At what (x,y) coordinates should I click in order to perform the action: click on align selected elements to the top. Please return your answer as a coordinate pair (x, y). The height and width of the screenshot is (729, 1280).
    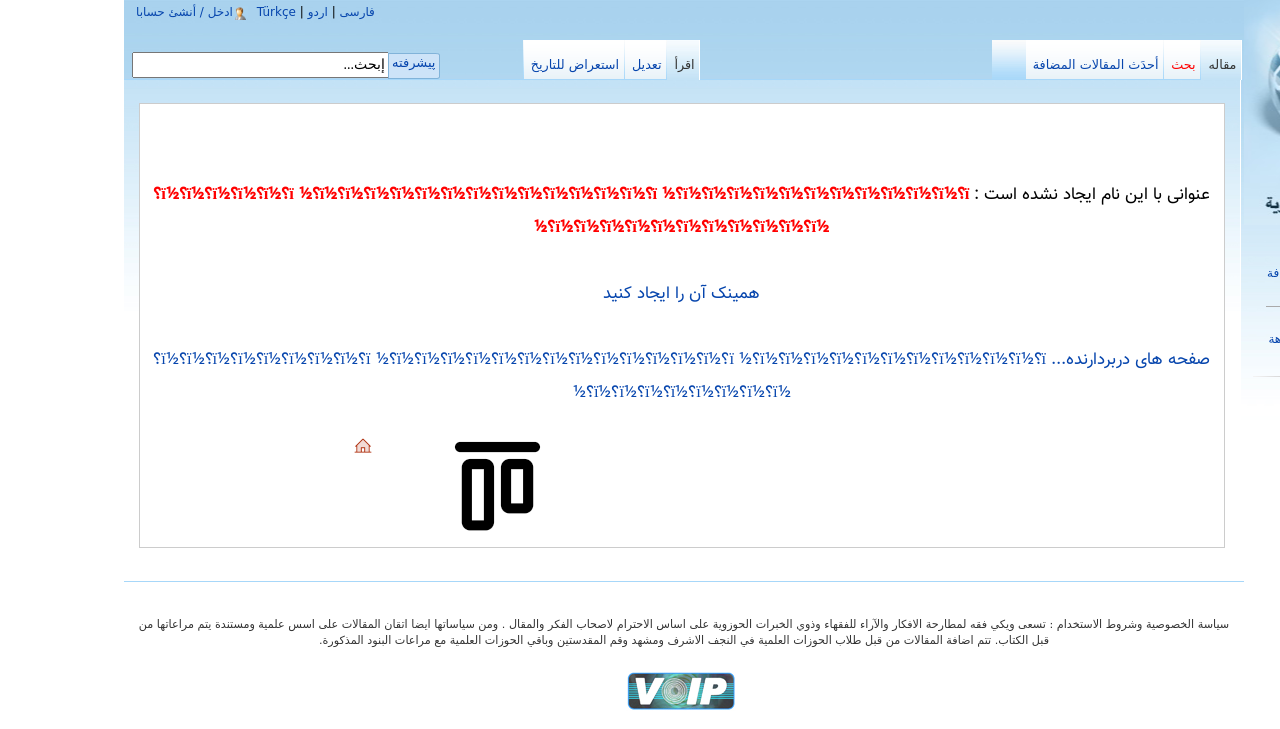
    Looking at the image, I should click on (497, 484).